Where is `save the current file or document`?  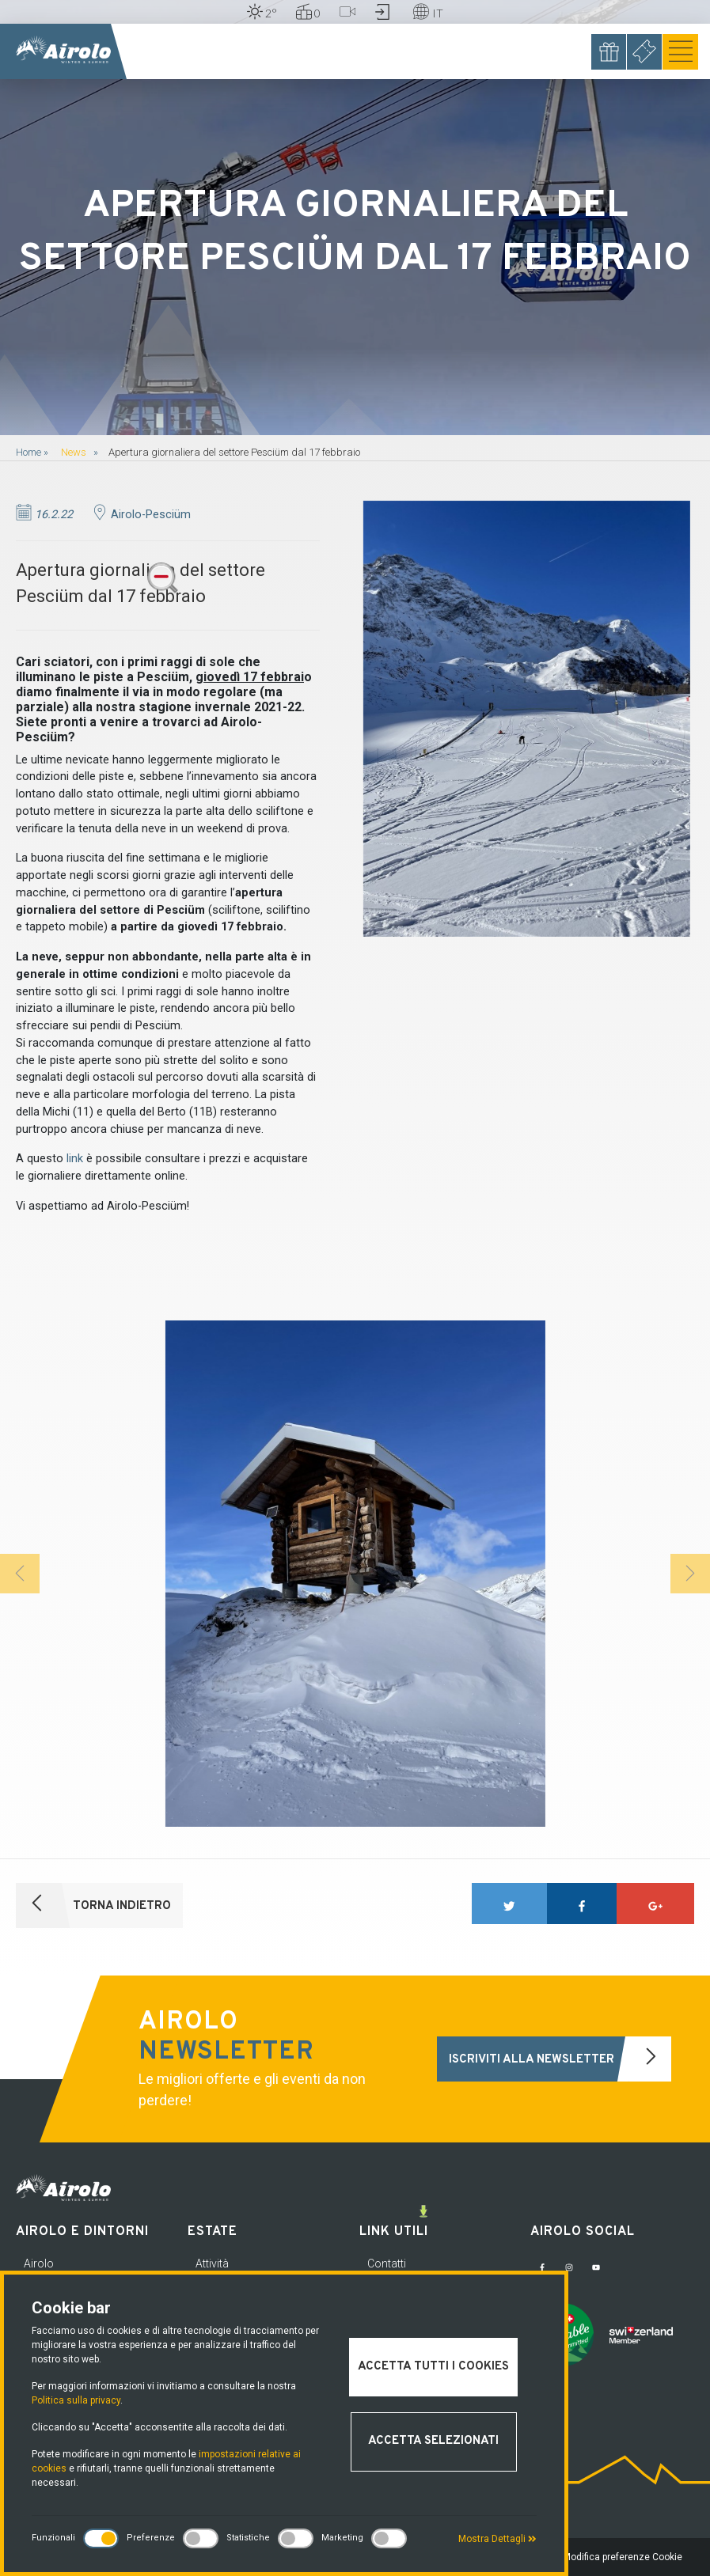
save the current file or document is located at coordinates (423, 2211).